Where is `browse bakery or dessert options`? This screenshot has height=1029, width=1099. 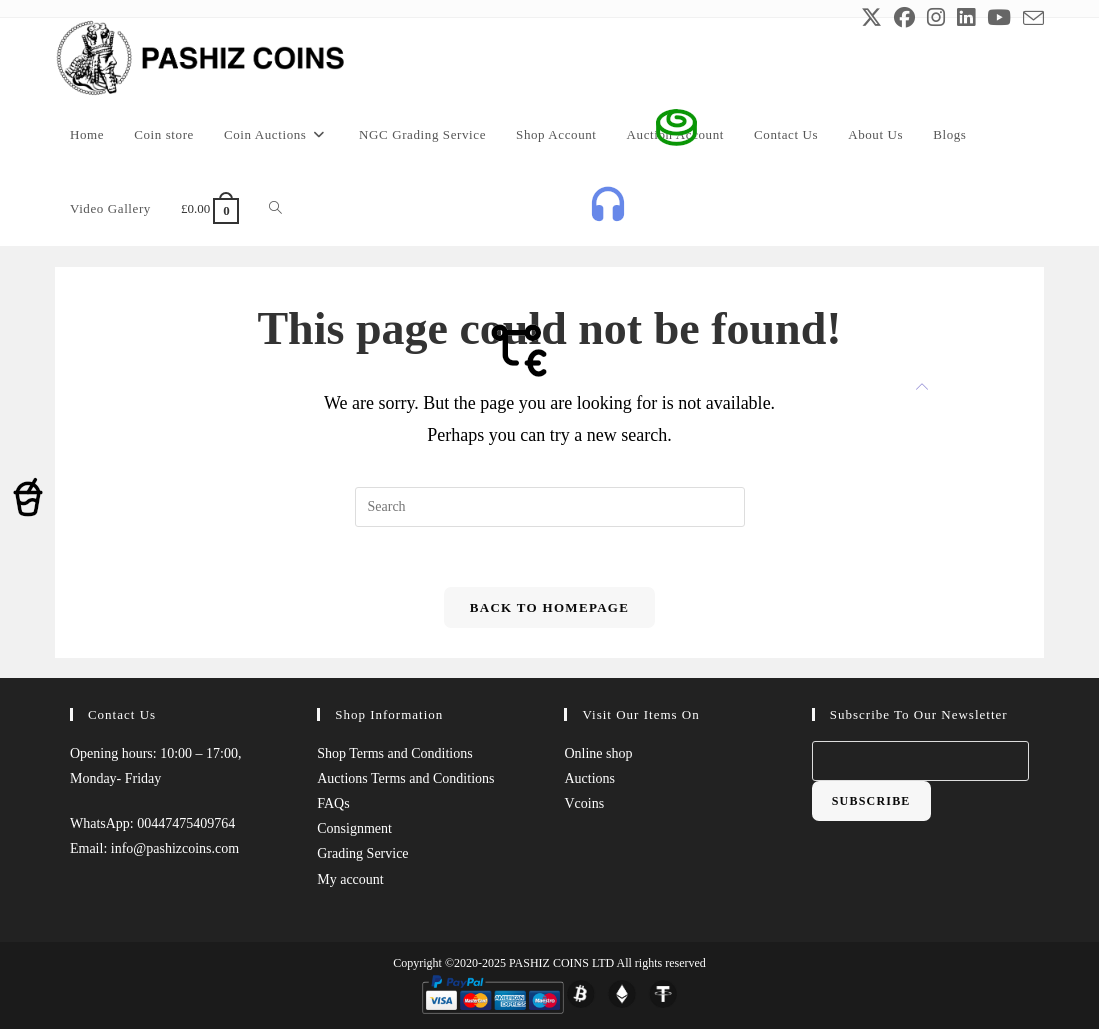
browse bakery or dessert options is located at coordinates (676, 127).